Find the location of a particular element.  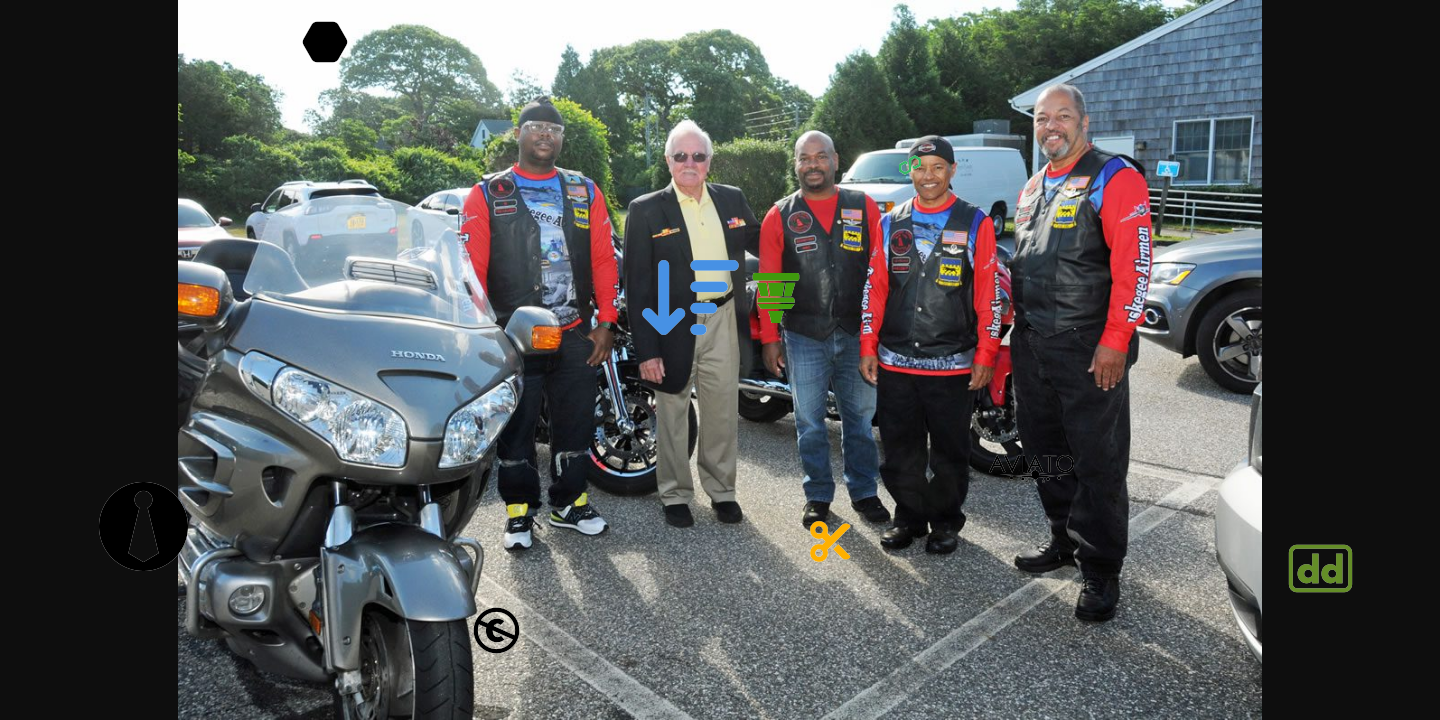

cut selected content is located at coordinates (830, 541).